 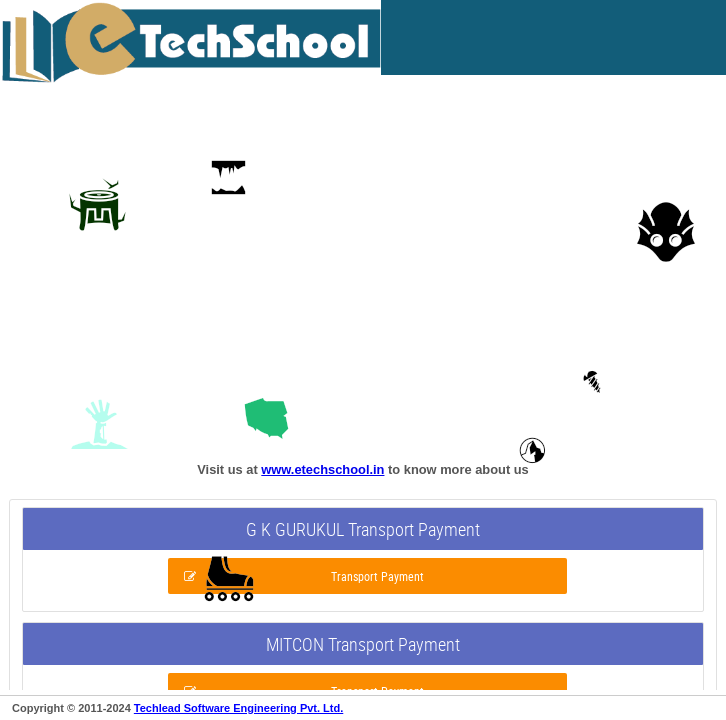 I want to click on select wooden armor or helmet equipment, so click(x=97, y=204).